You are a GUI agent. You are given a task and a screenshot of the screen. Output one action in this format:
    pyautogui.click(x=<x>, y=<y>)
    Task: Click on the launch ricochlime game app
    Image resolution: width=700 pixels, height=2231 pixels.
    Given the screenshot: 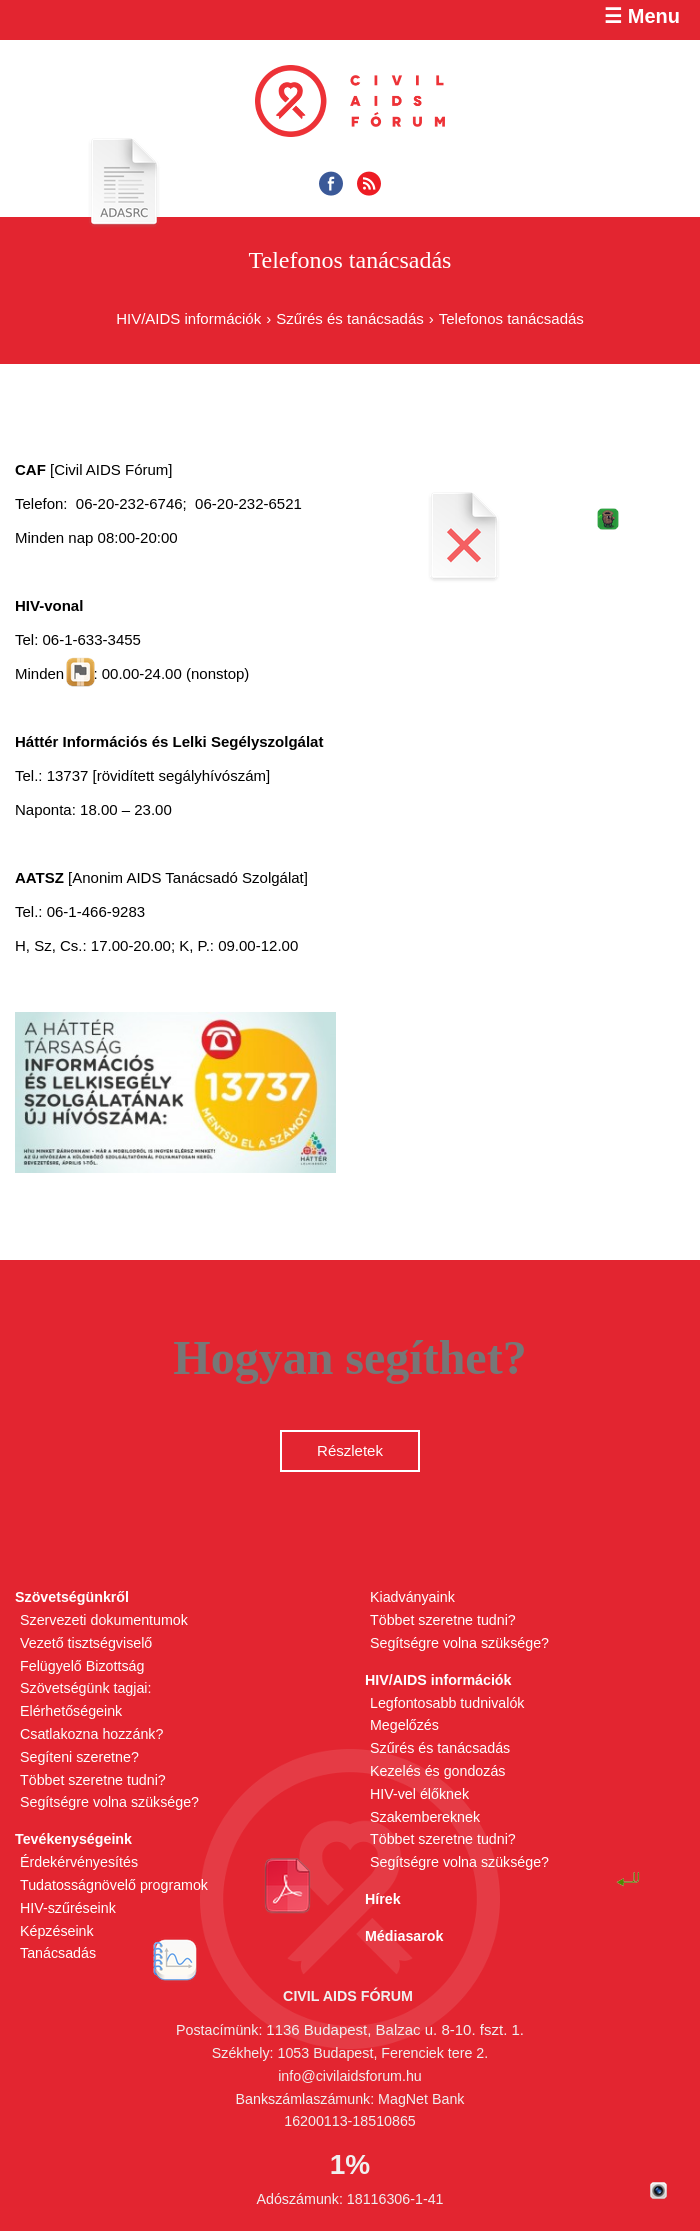 What is the action you would take?
    pyautogui.click(x=608, y=519)
    